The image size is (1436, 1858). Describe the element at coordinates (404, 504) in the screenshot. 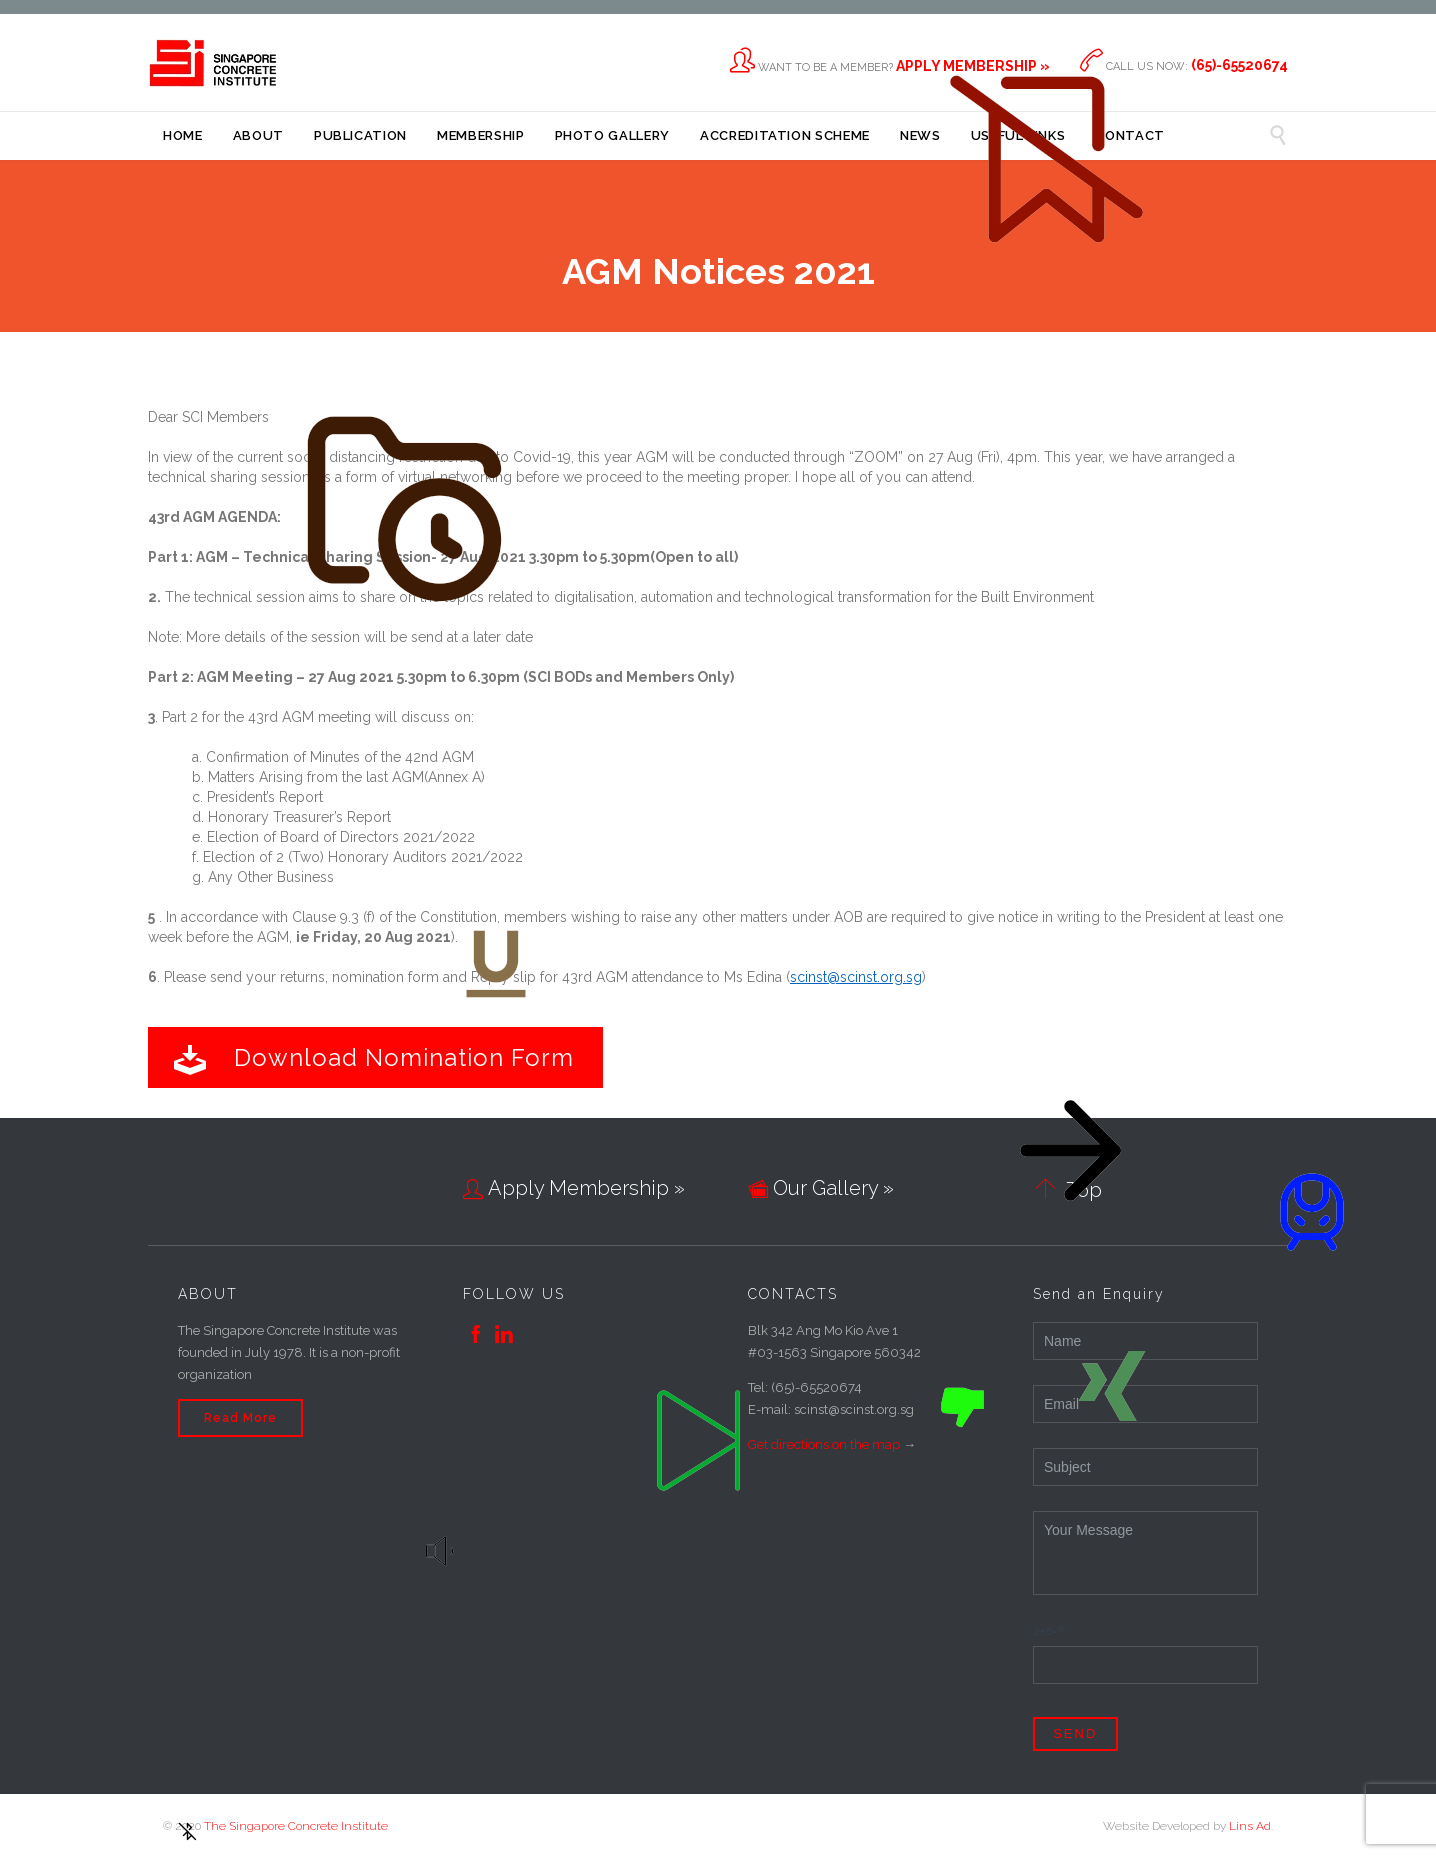

I see `view file history or recent activity` at that location.